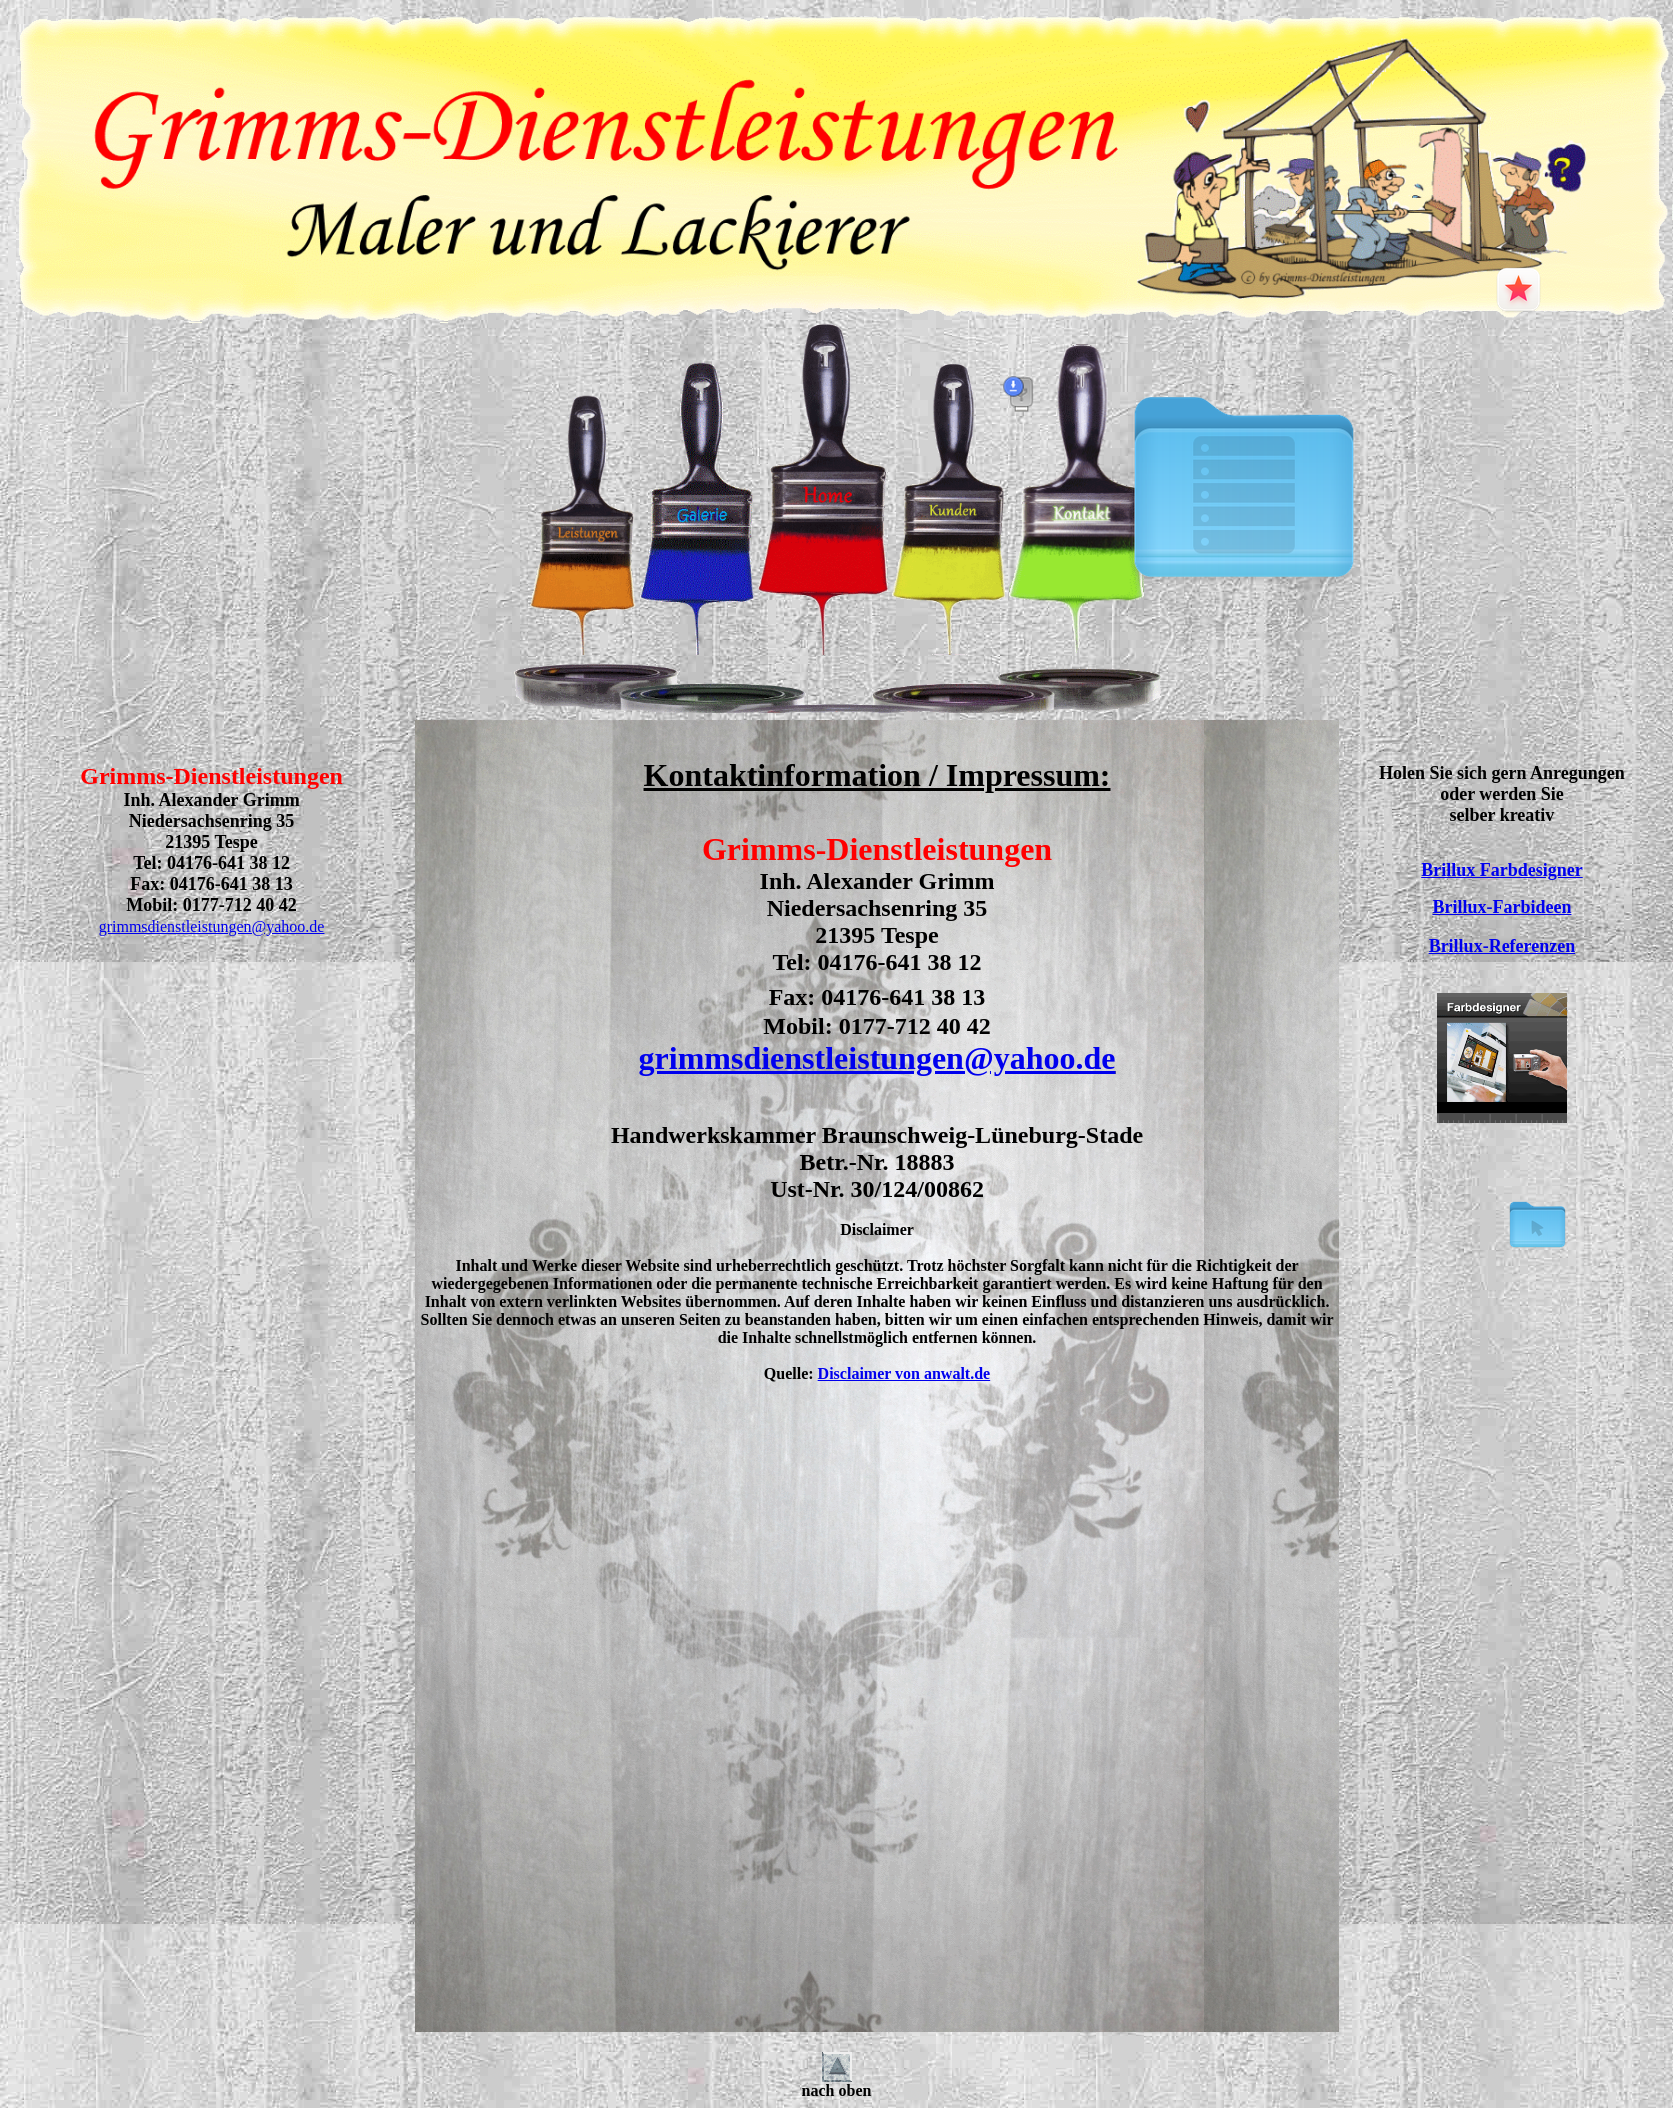 This screenshot has width=1673, height=2108. Describe the element at coordinates (1537, 1224) in the screenshot. I see `open krusader file manager` at that location.